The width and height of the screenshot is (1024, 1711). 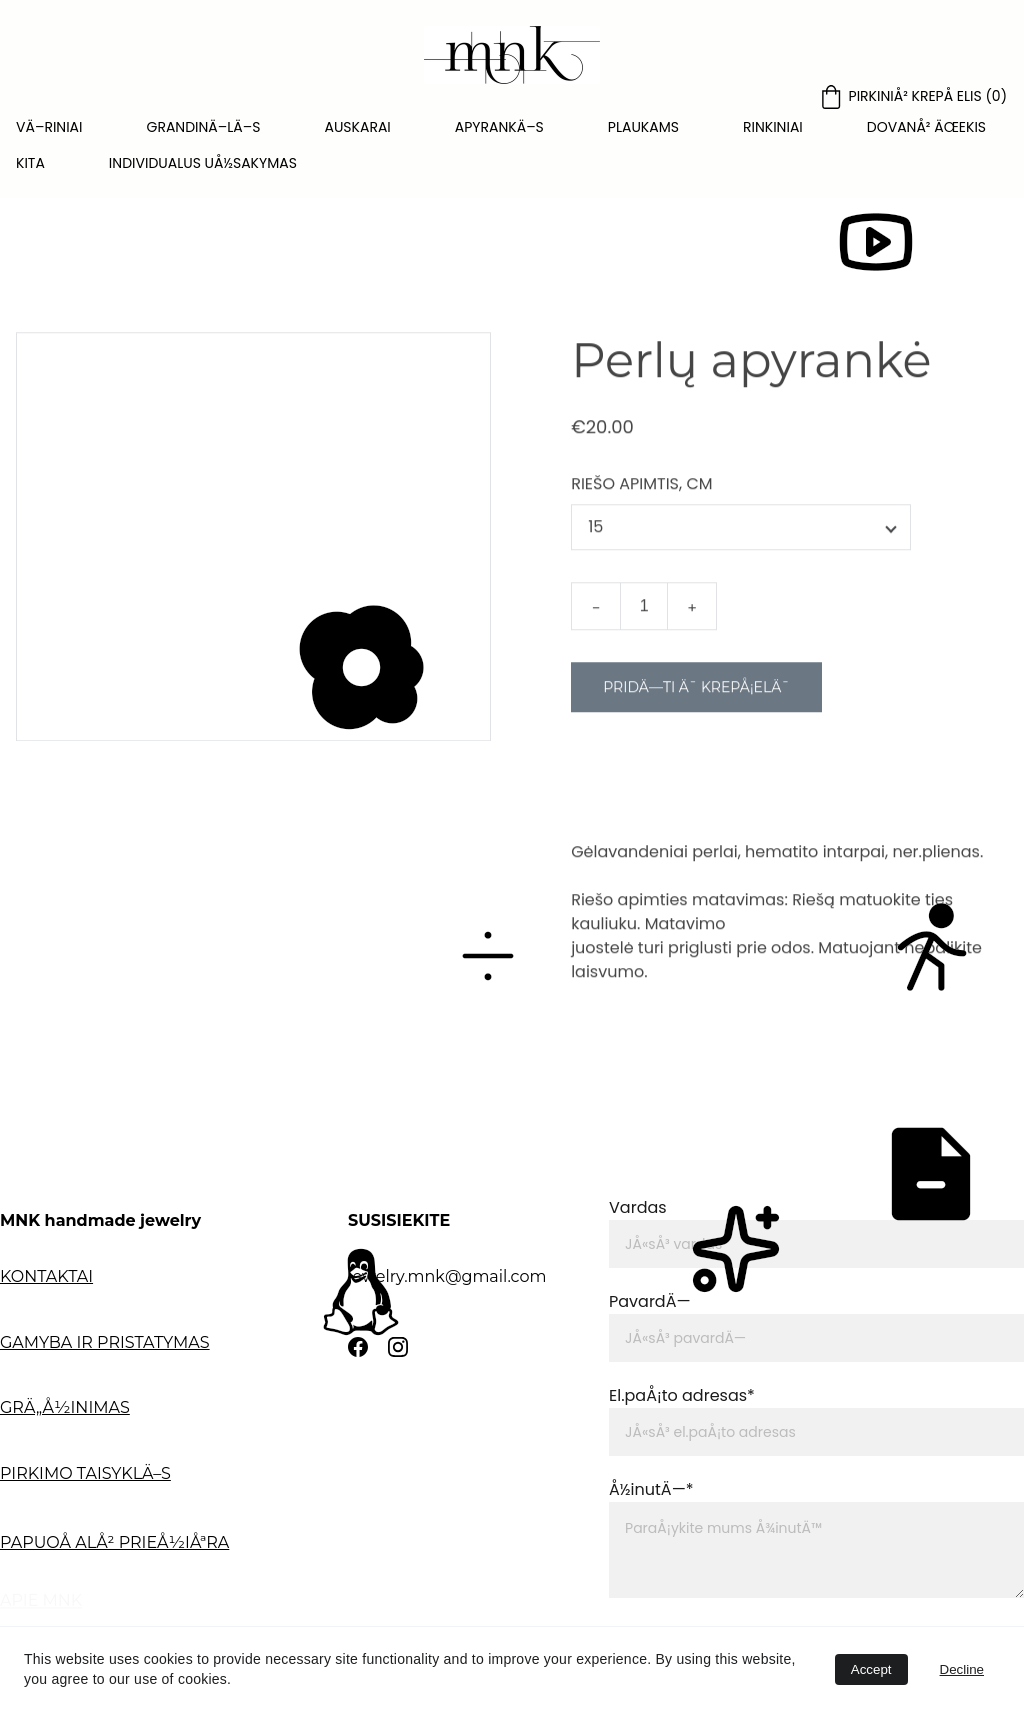 I want to click on access AI-powered or smart features, so click(x=736, y=1249).